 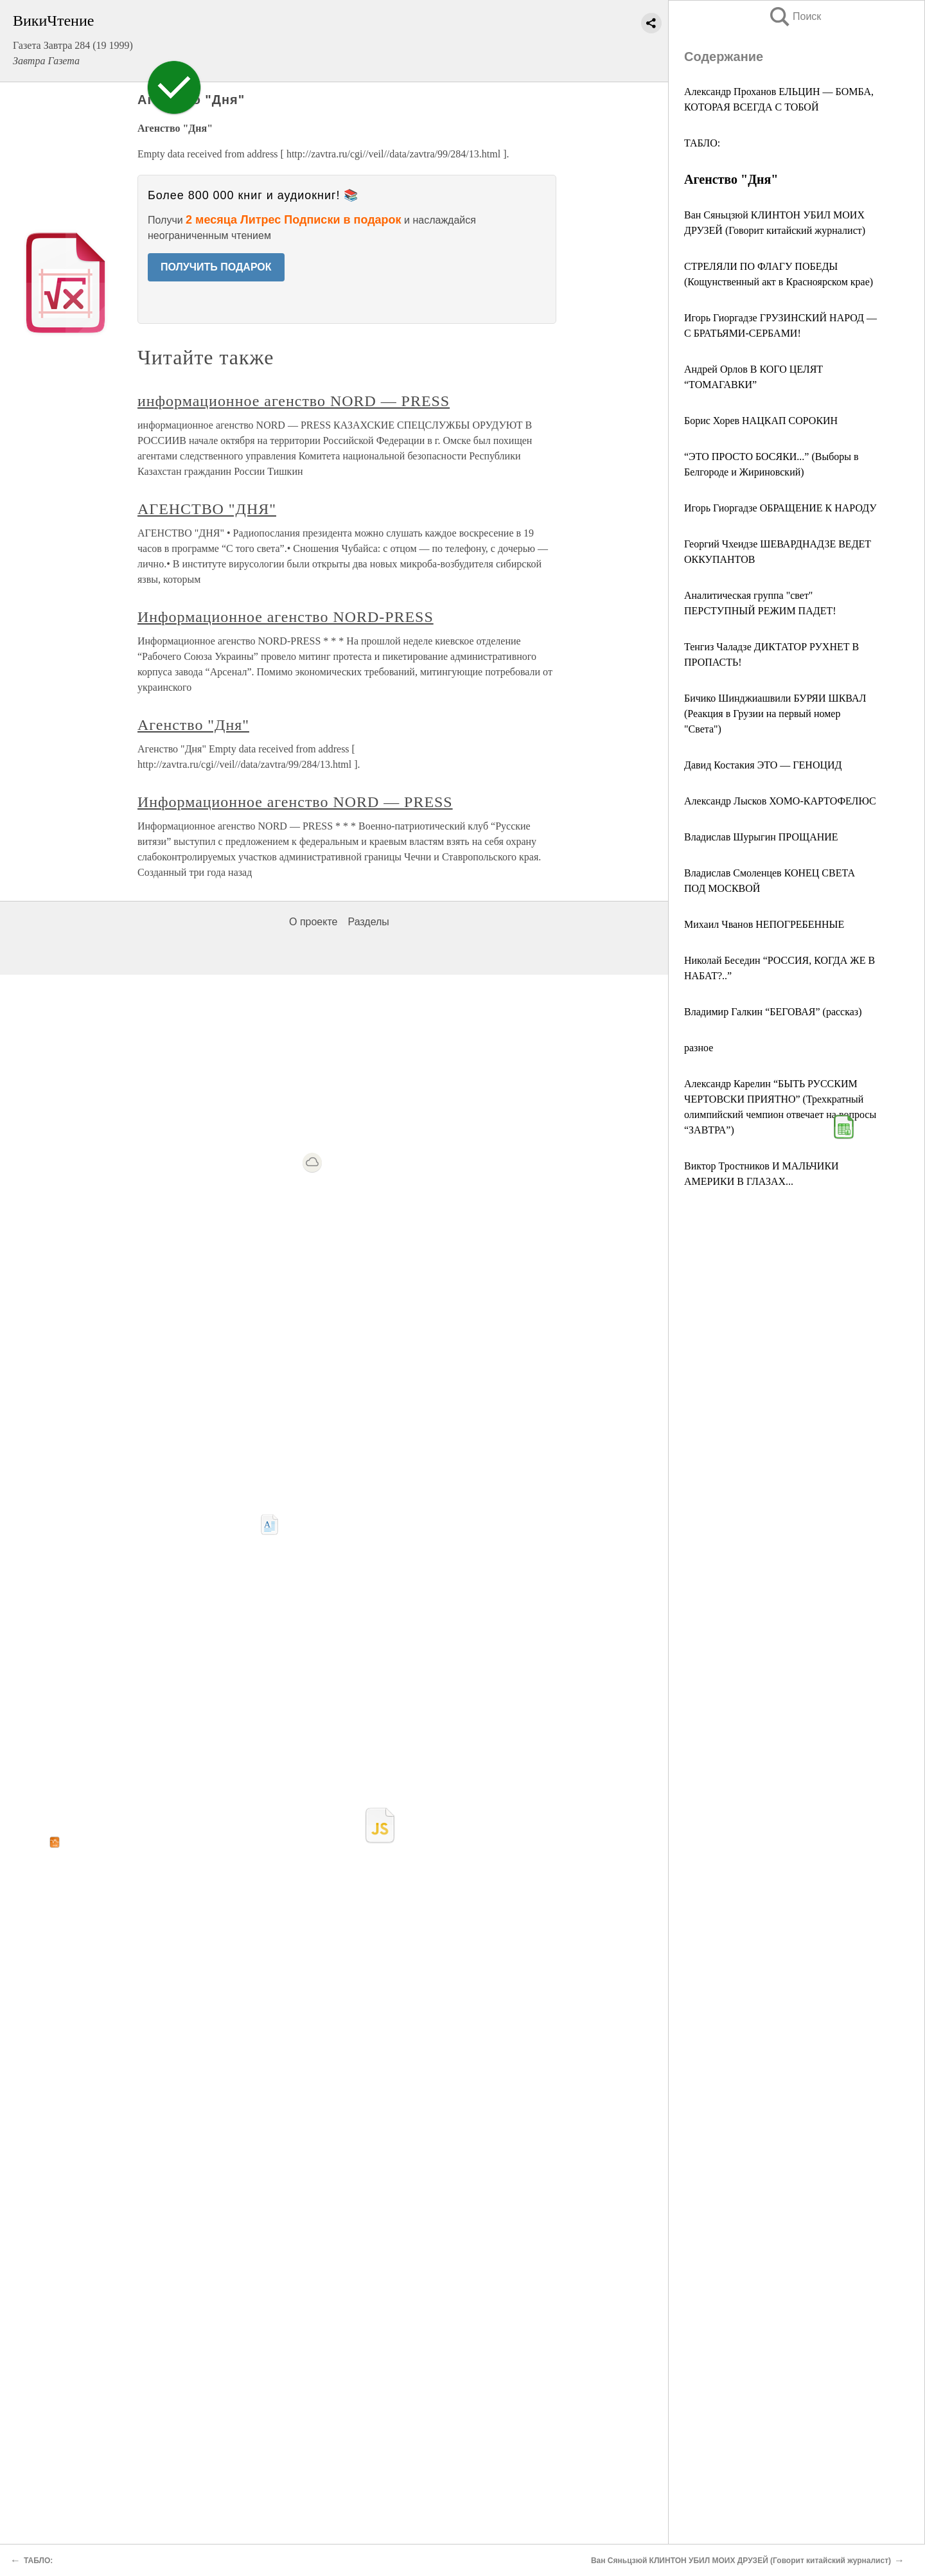 What do you see at coordinates (269, 1524) in the screenshot?
I see `open a text document file` at bounding box center [269, 1524].